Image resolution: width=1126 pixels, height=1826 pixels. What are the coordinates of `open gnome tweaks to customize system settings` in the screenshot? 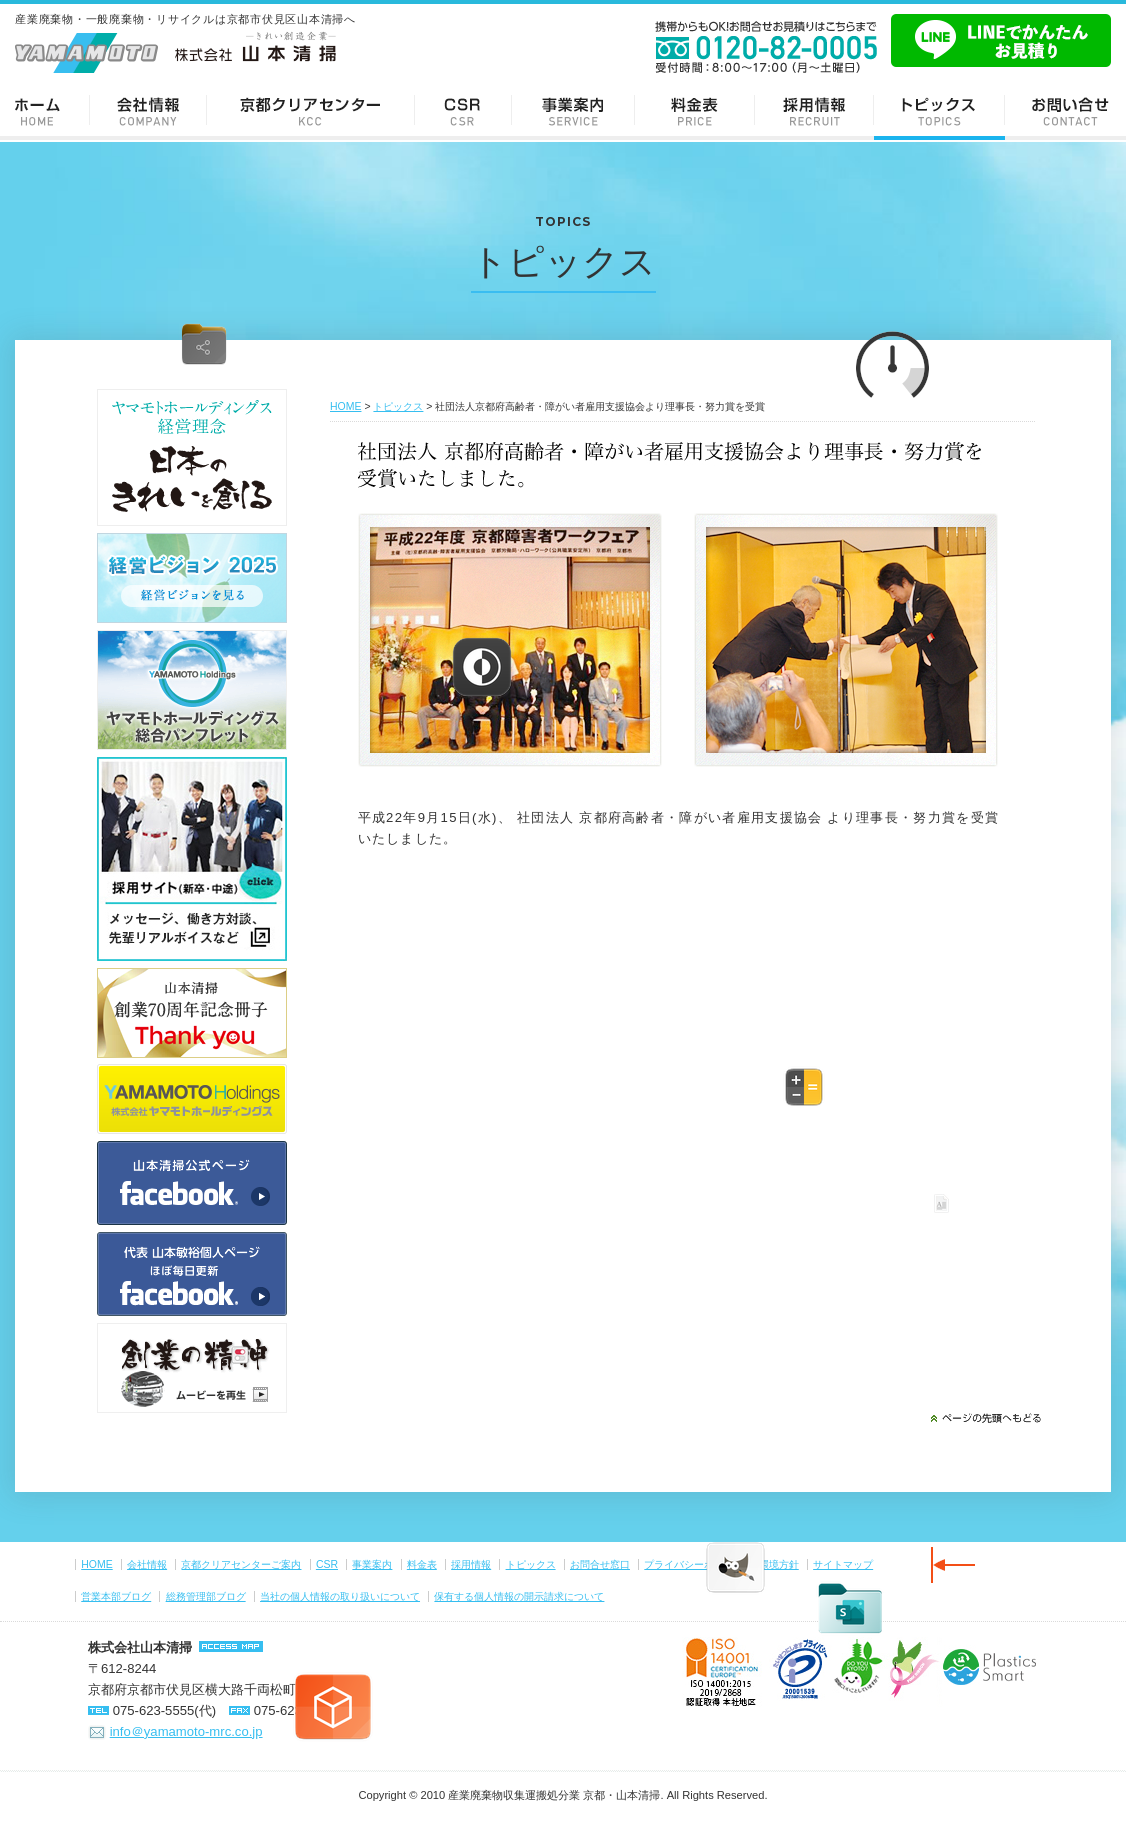 It's located at (240, 1355).